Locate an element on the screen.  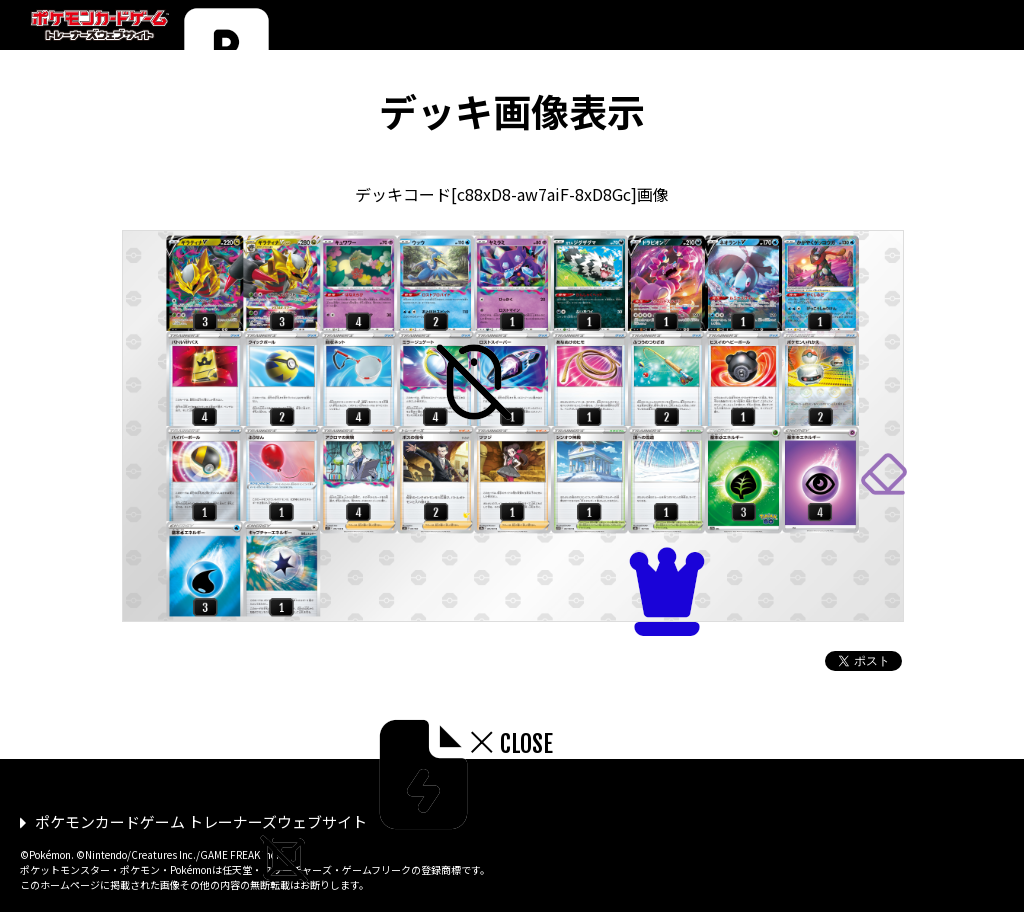
mouse input disabled is located at coordinates (474, 382).